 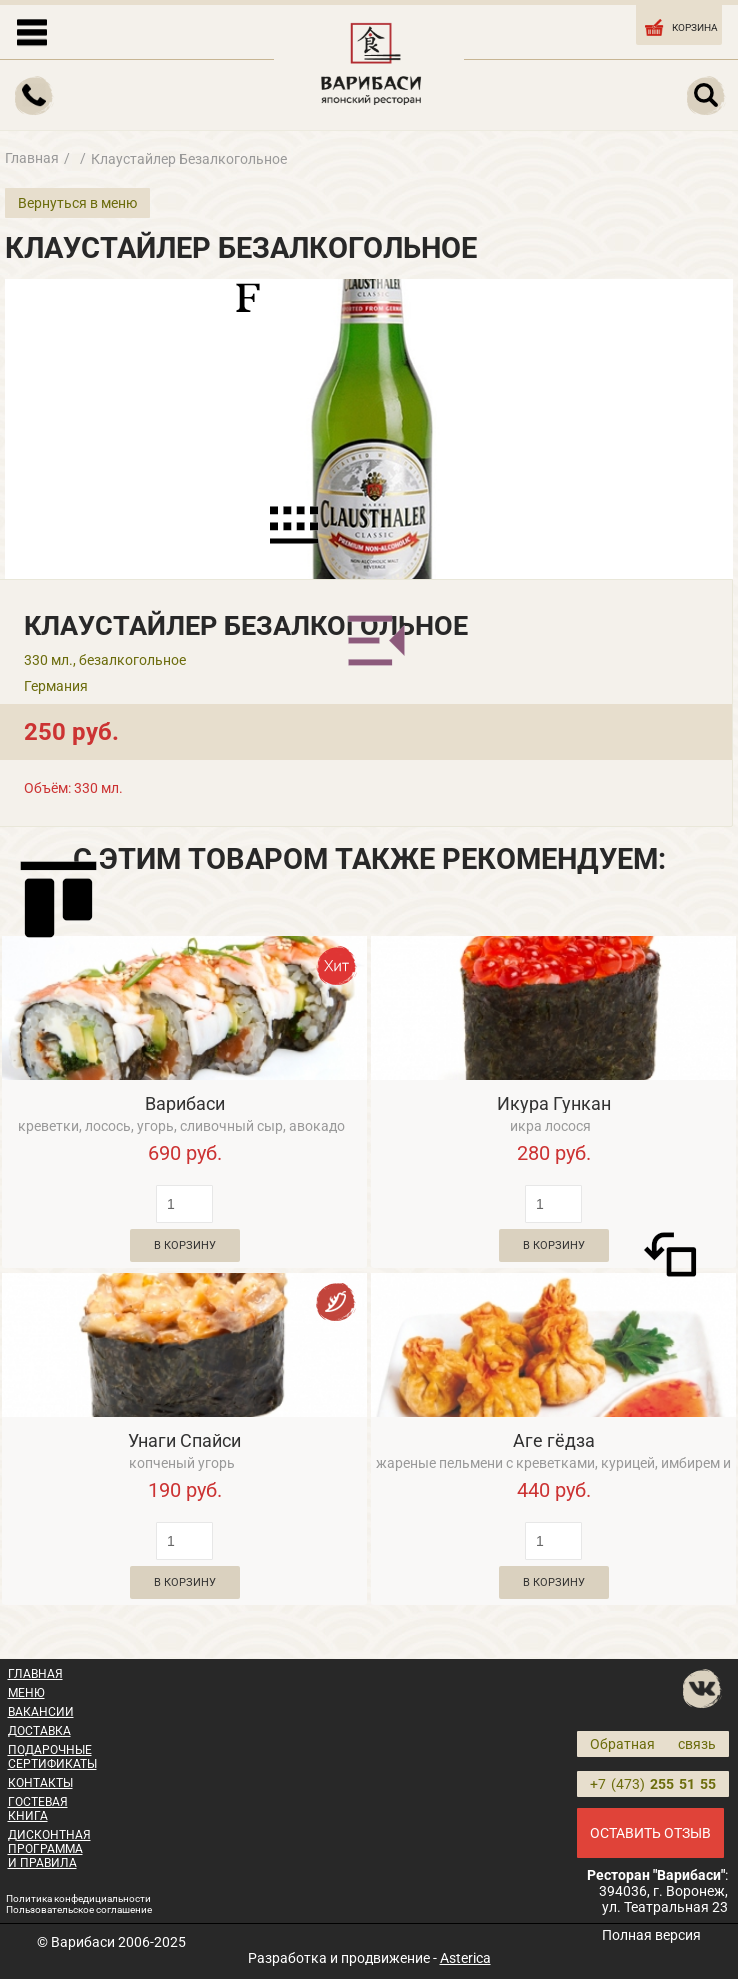 I want to click on open the on-screen keyboard, so click(x=294, y=525).